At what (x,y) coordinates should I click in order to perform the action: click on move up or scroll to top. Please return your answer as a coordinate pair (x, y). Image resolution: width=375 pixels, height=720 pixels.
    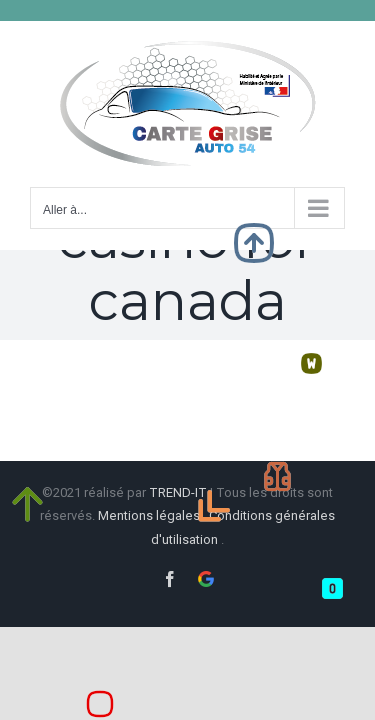
    Looking at the image, I should click on (27, 504).